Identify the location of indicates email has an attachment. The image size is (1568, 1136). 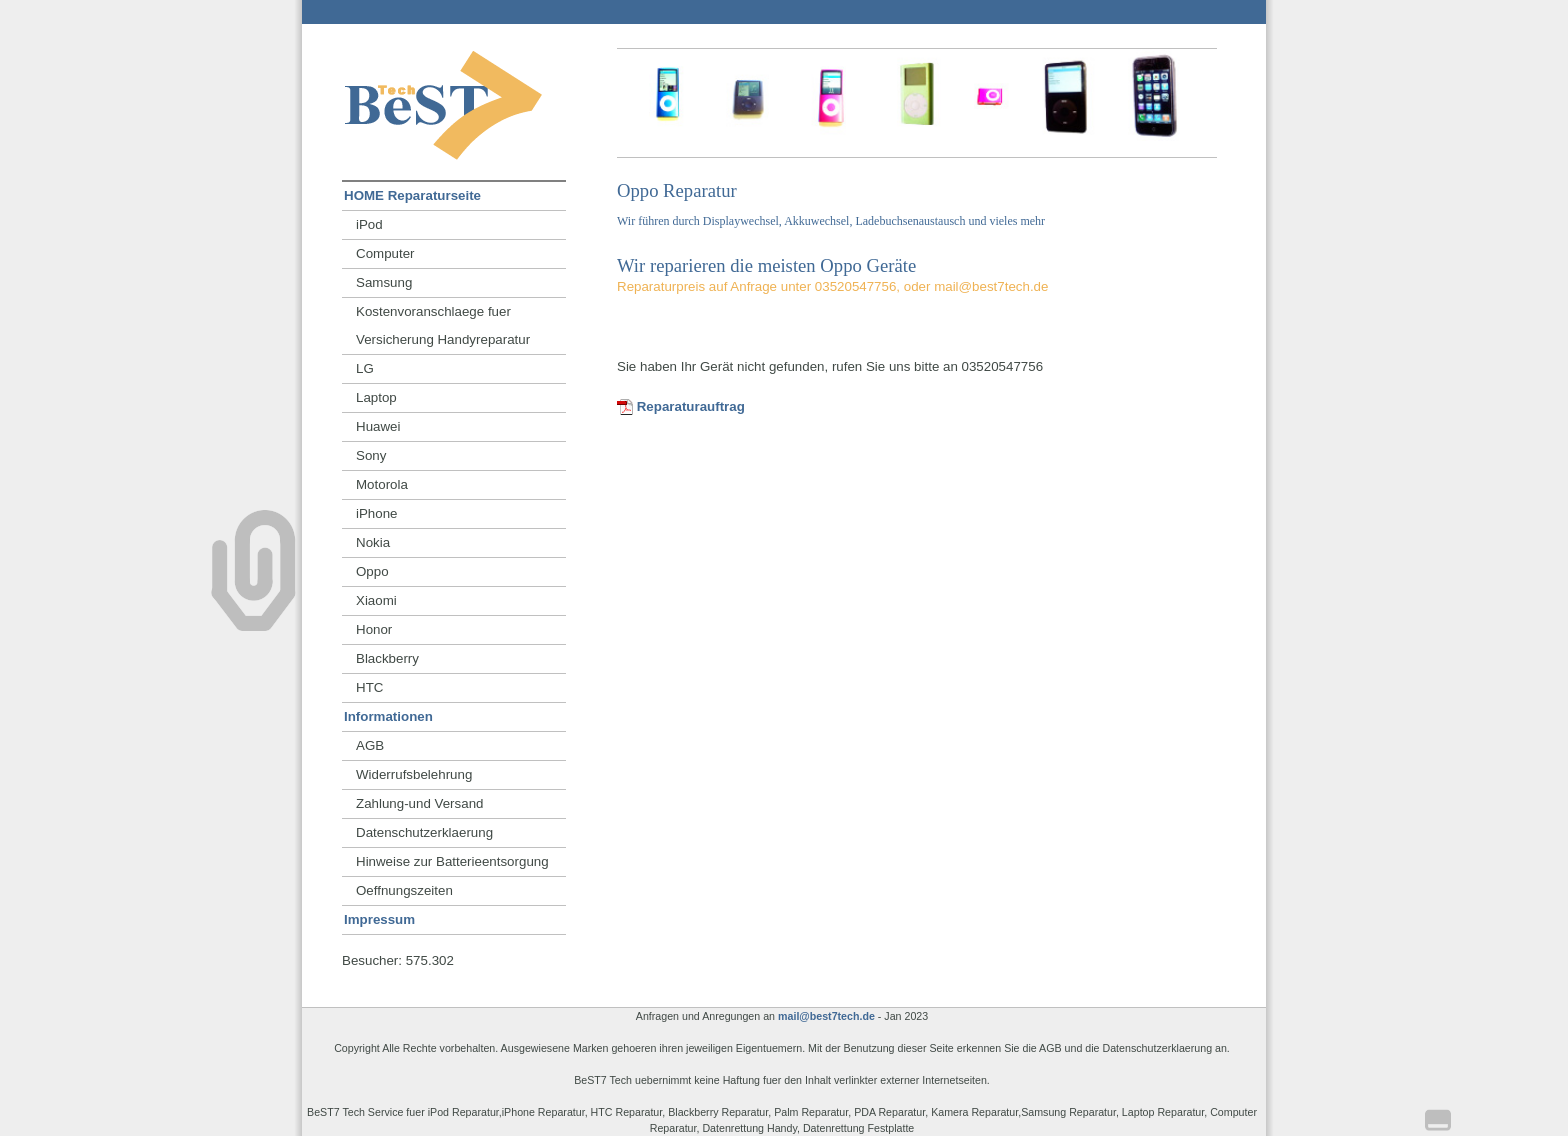
(257, 570).